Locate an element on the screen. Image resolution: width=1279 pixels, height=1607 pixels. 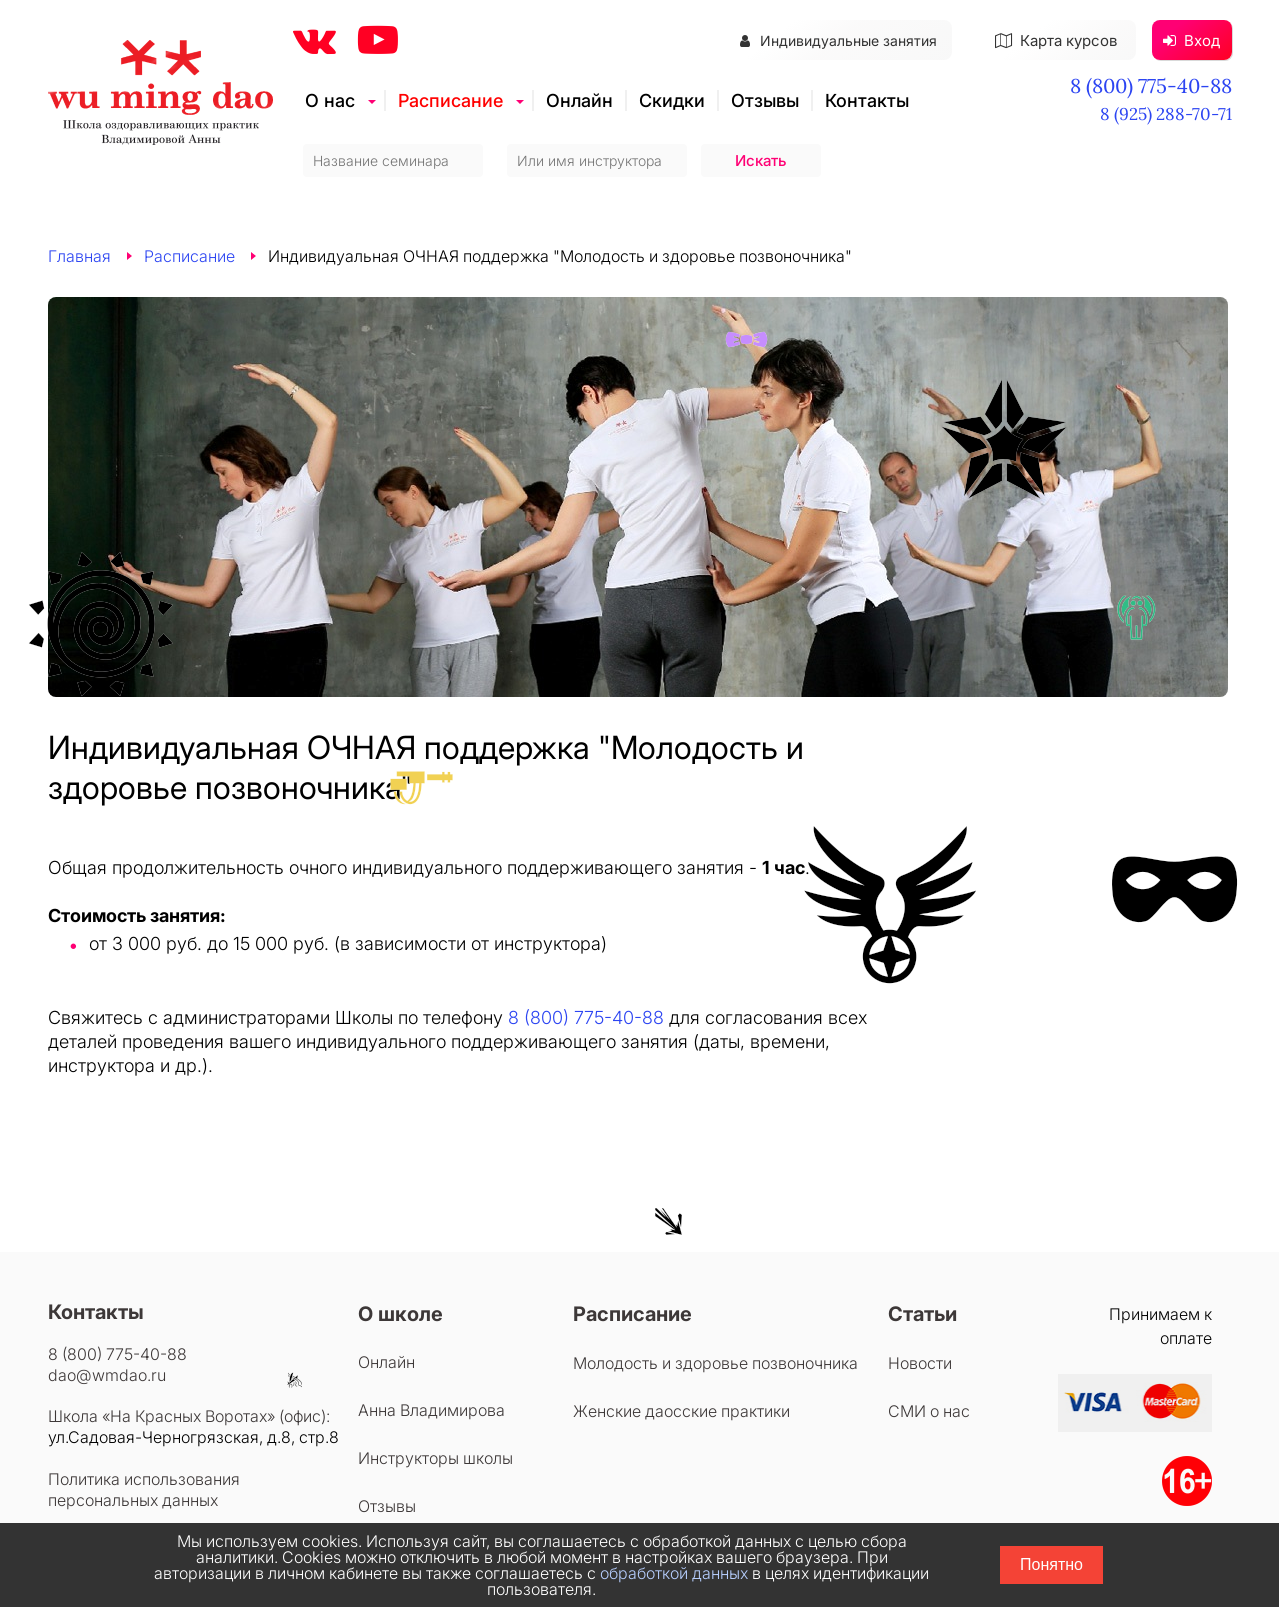
select formal or dressy attire option is located at coordinates (746, 339).